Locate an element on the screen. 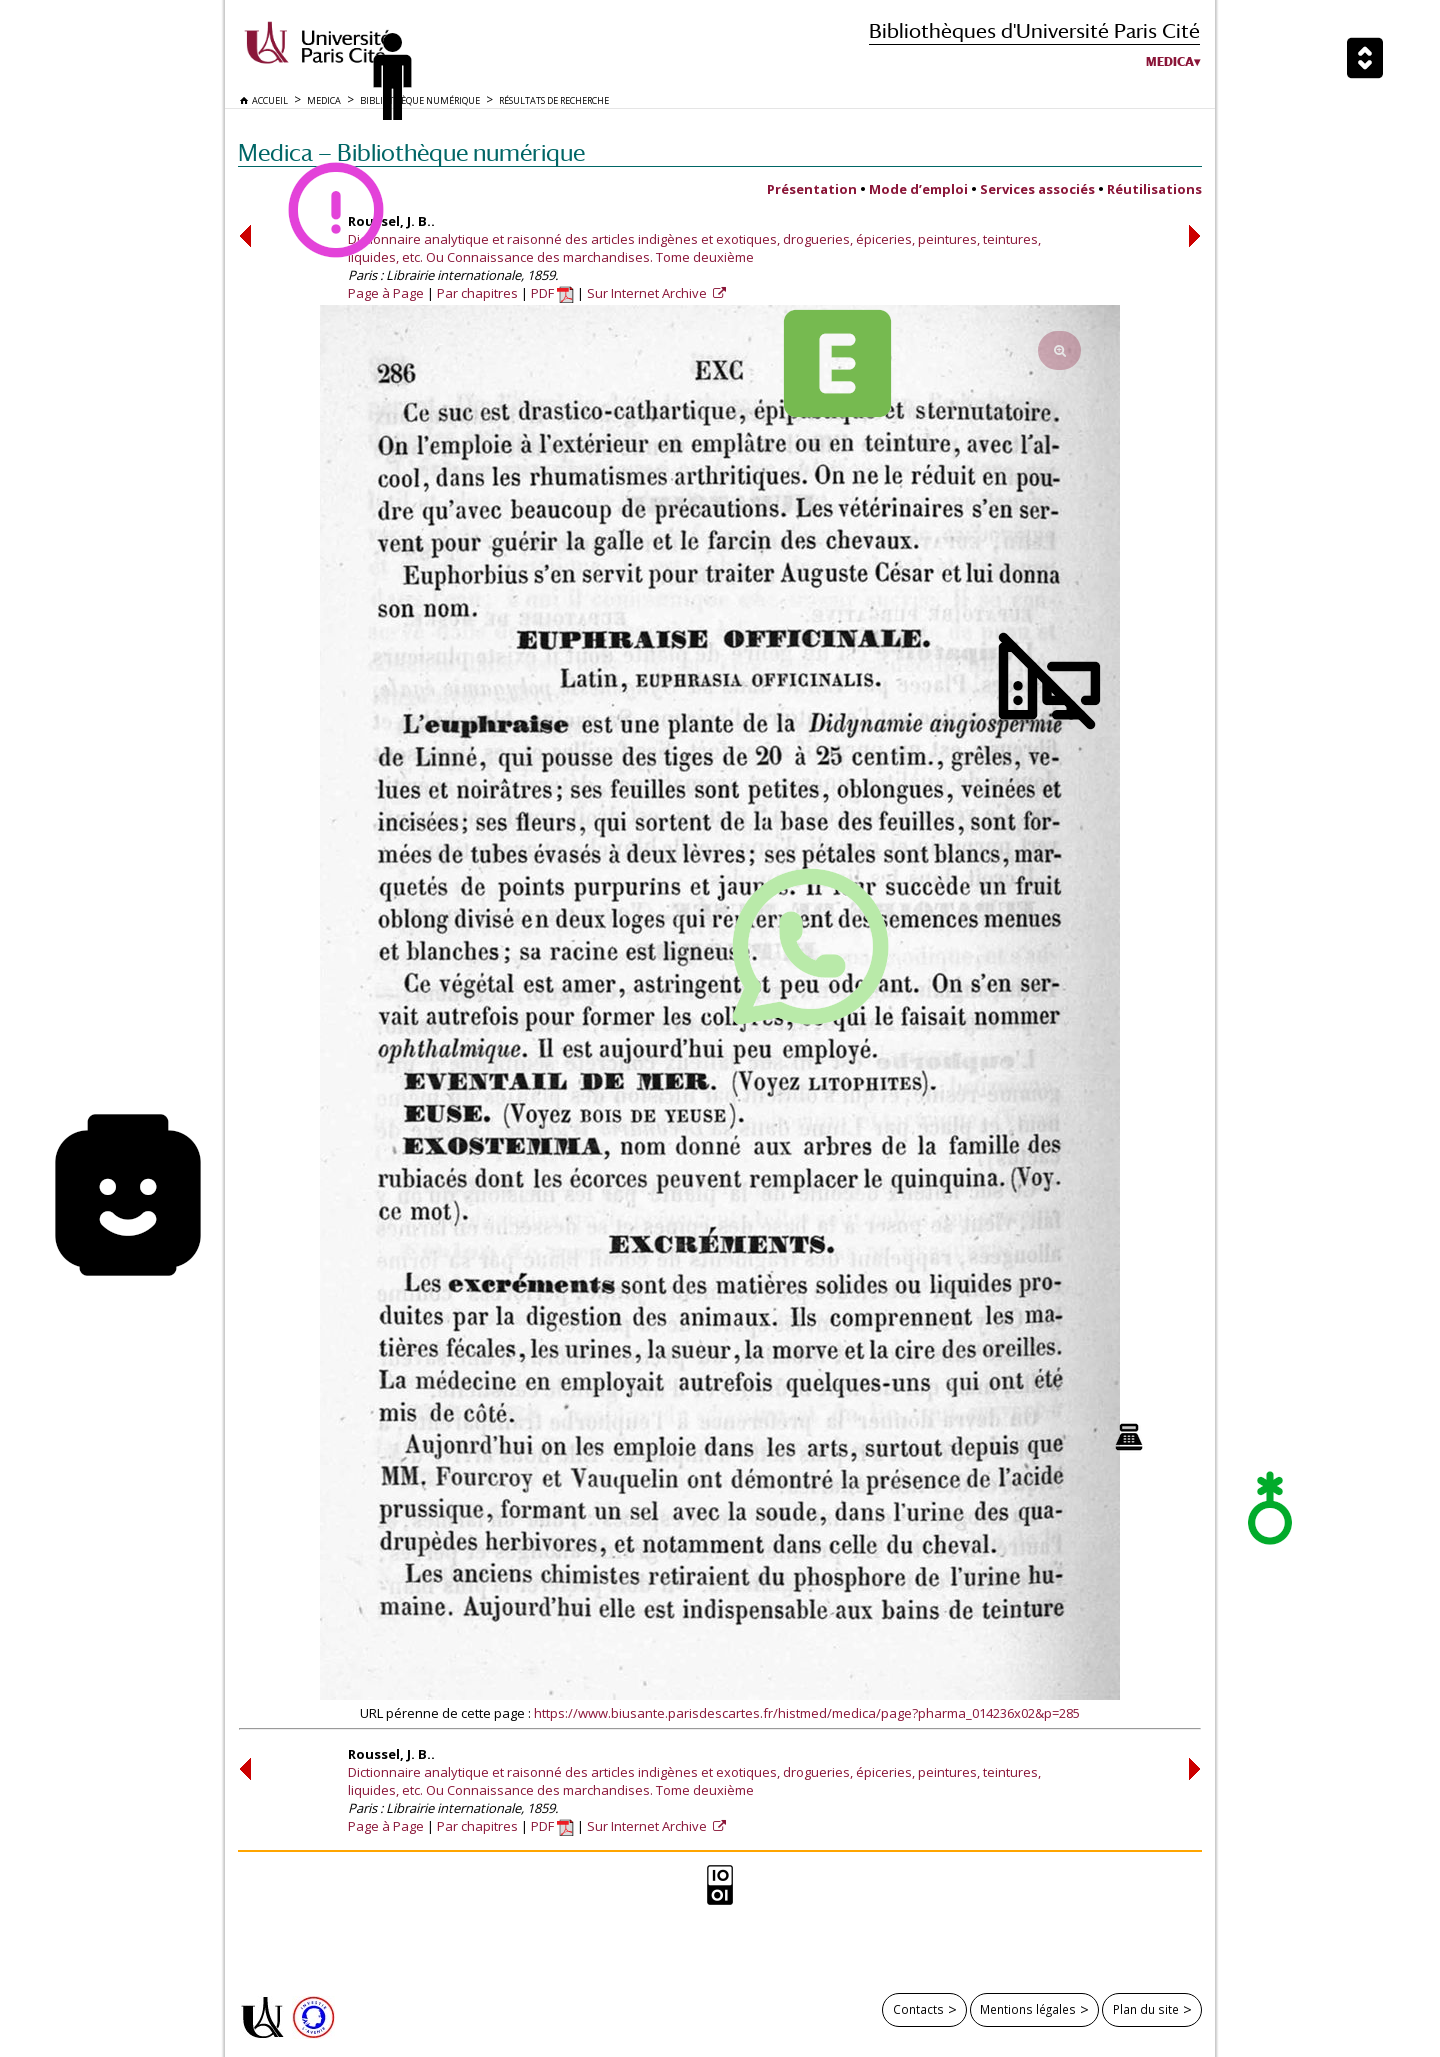 This screenshot has height=2057, width=1440. select male gender option is located at coordinates (392, 76).